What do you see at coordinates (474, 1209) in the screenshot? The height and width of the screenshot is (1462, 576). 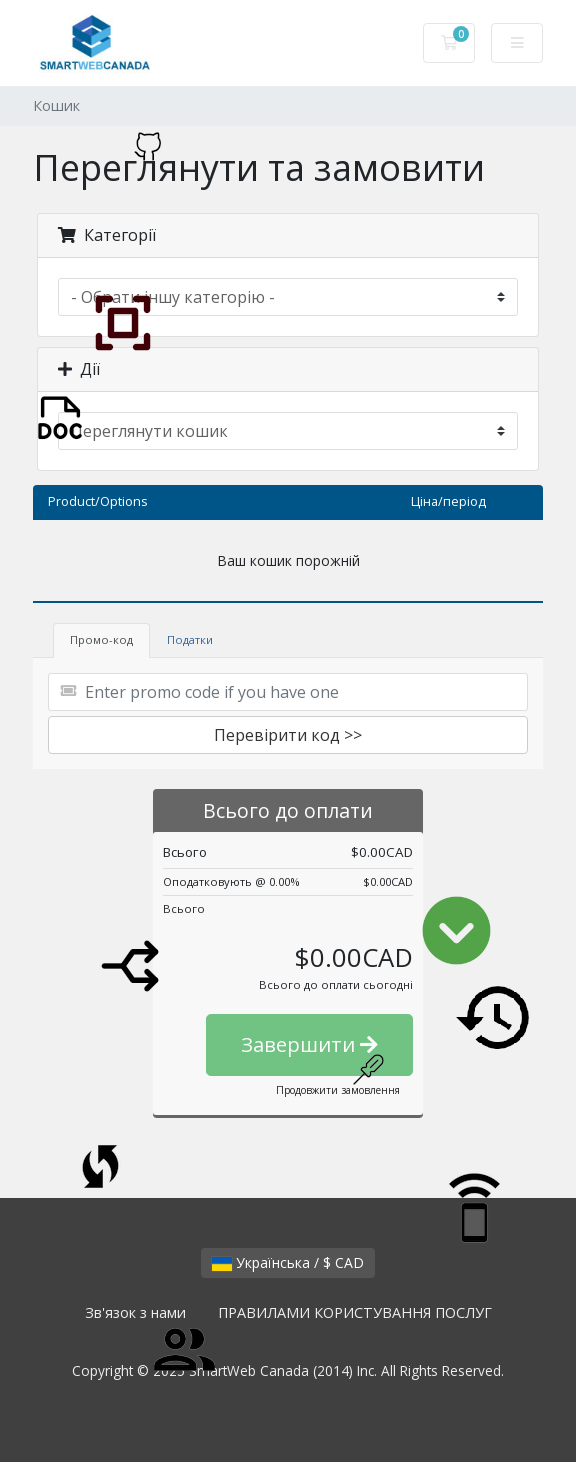 I see `enable speakerphone during a call` at bounding box center [474, 1209].